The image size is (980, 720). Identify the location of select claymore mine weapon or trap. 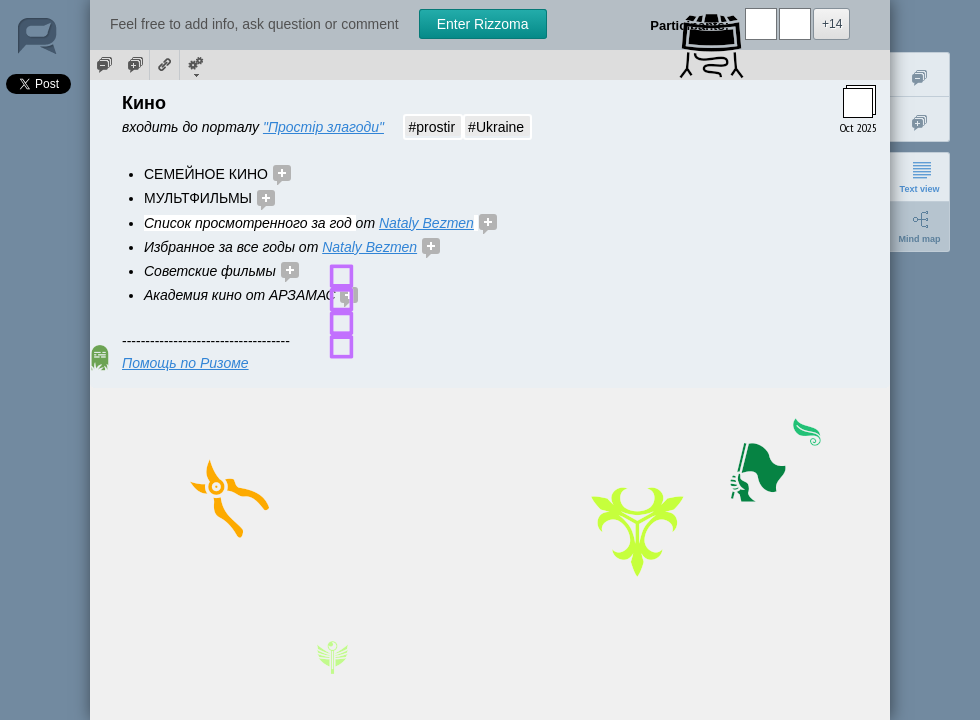
(711, 45).